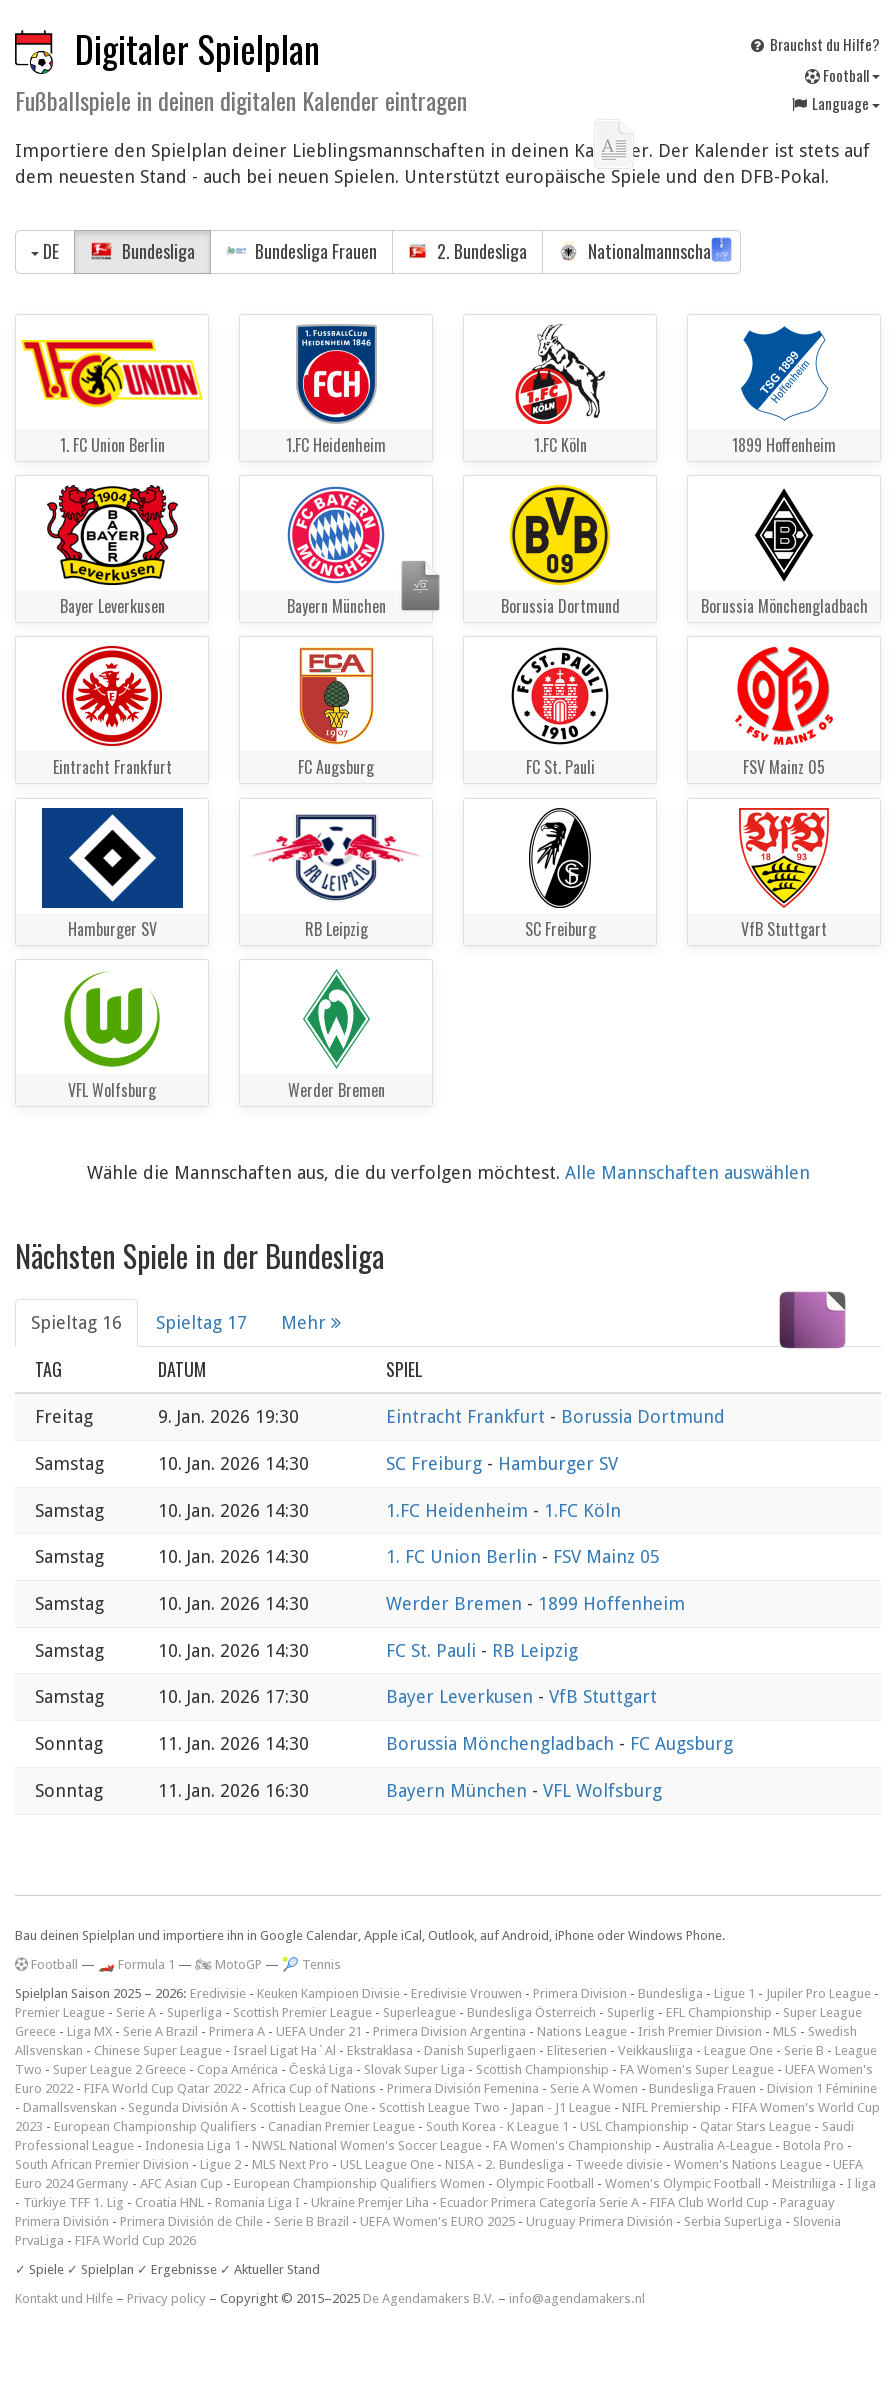 This screenshot has height=2385, width=896. Describe the element at coordinates (812, 1317) in the screenshot. I see `change desktop wallpaper settings` at that location.